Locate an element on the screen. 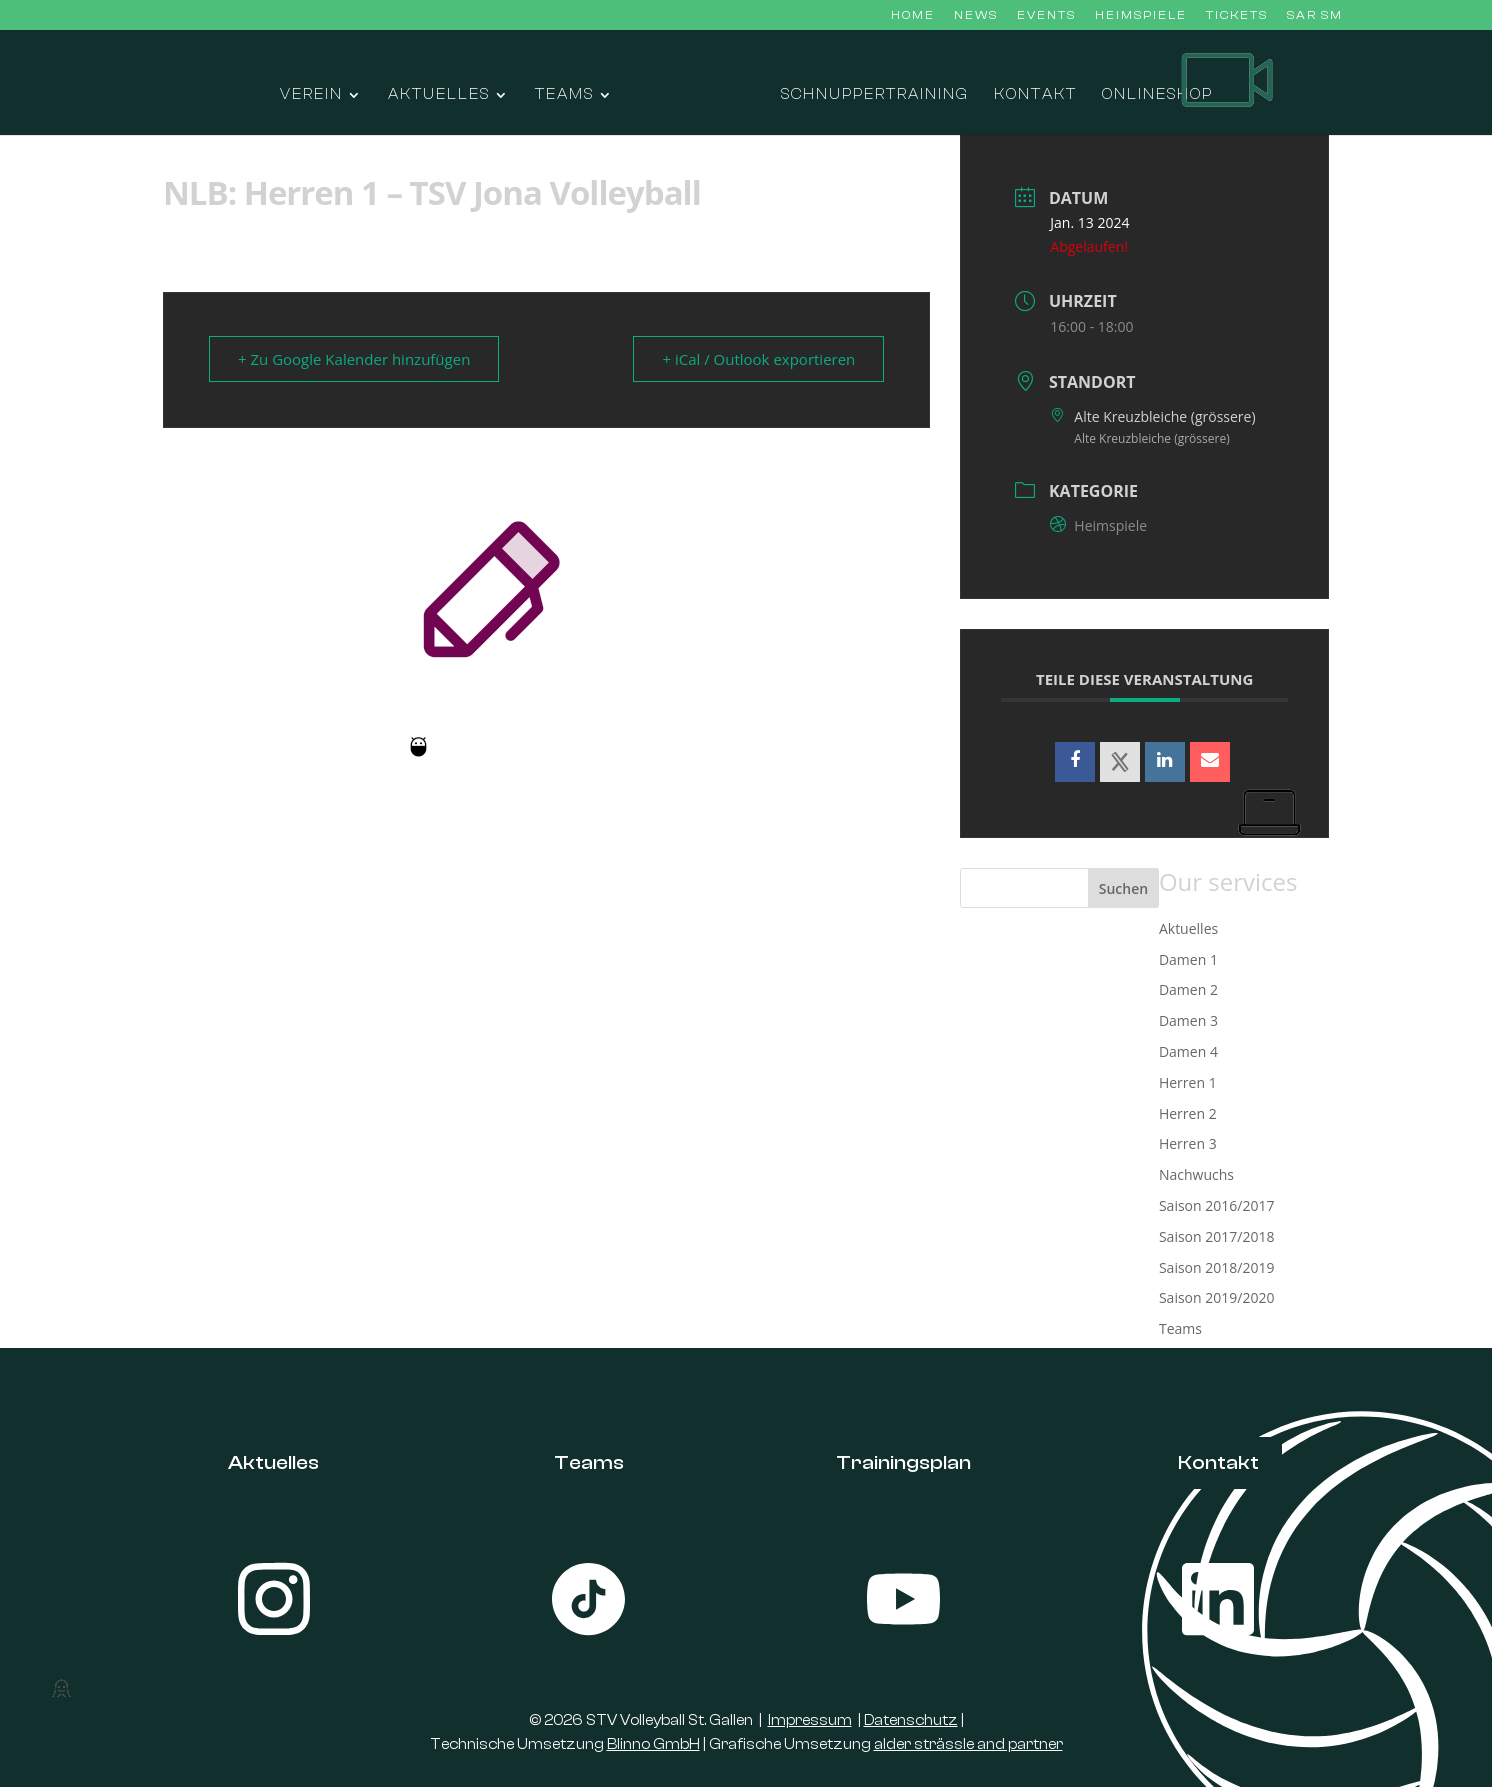 The width and height of the screenshot is (1492, 1787). android device or app settings is located at coordinates (418, 746).